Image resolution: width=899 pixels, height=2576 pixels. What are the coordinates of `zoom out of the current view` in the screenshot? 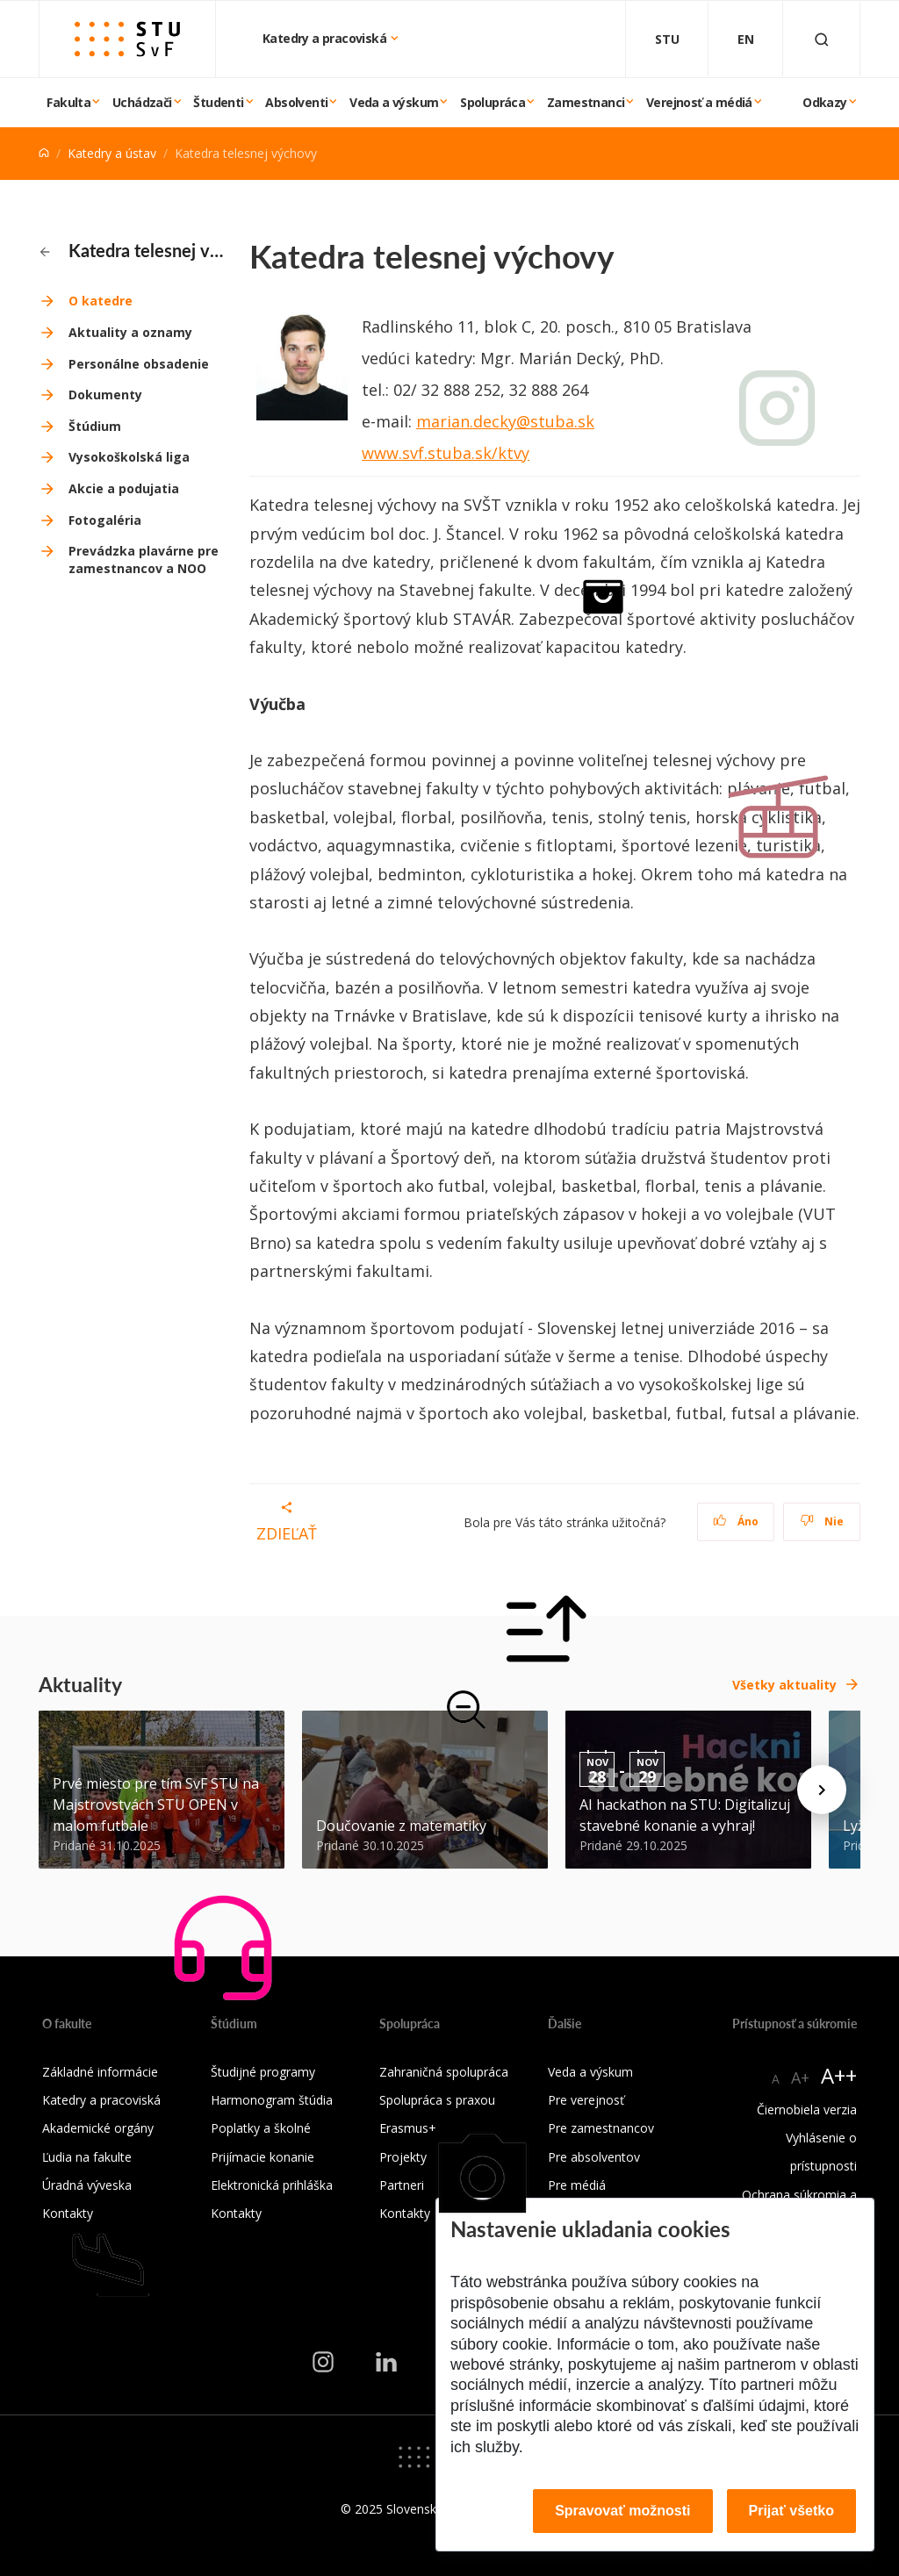 It's located at (466, 1710).